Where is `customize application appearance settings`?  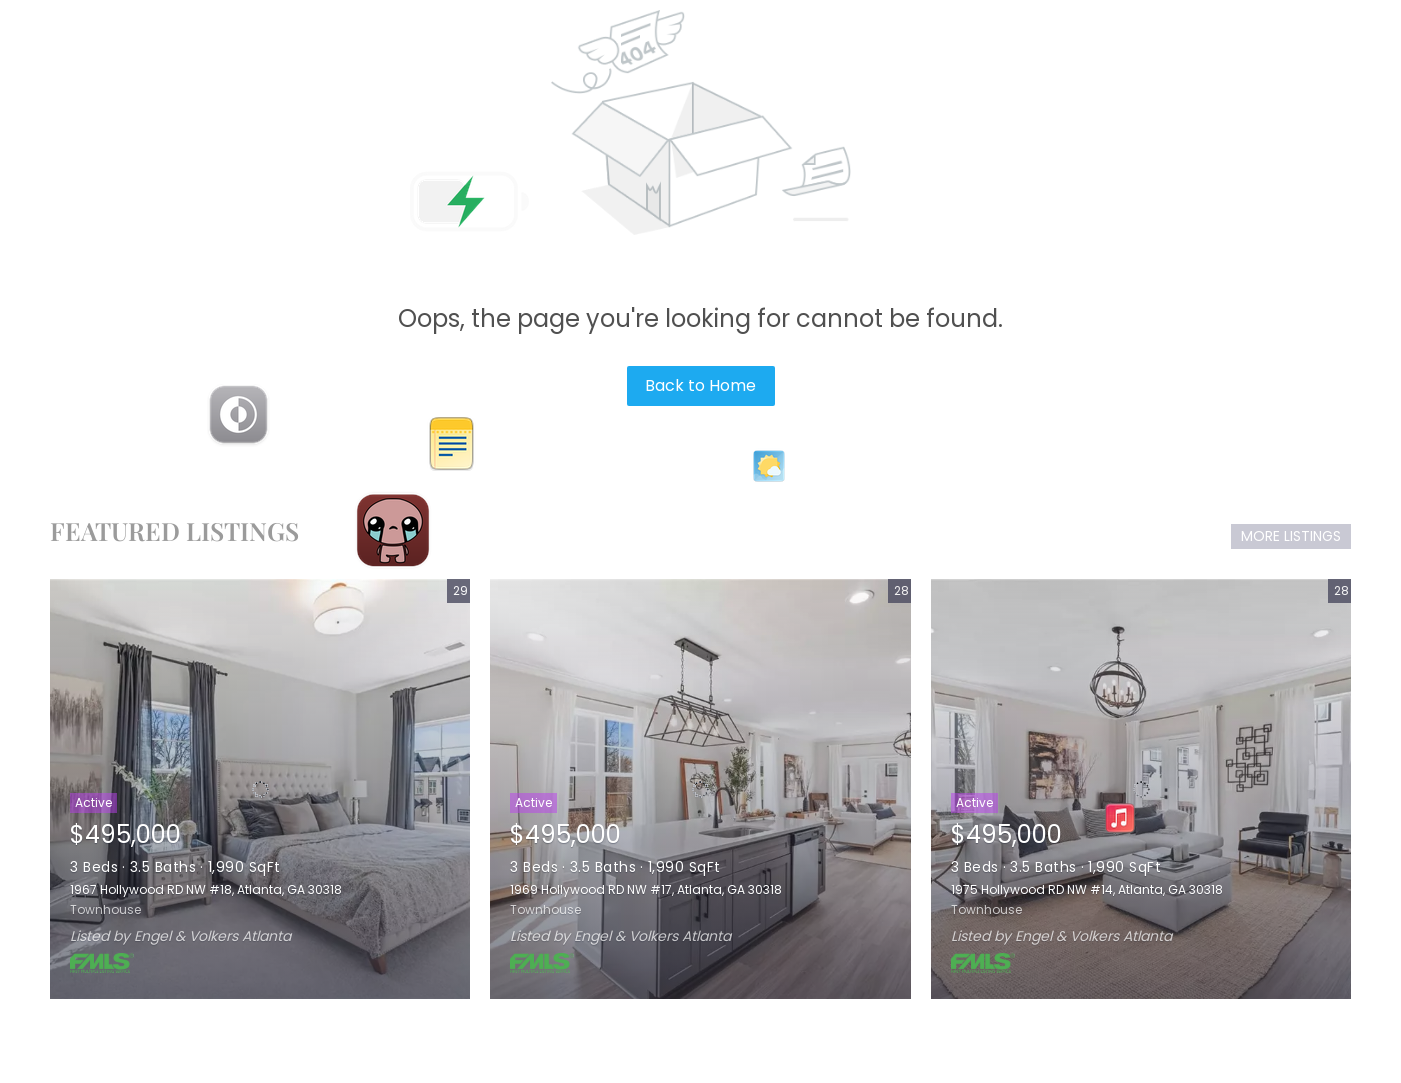 customize application appearance settings is located at coordinates (238, 415).